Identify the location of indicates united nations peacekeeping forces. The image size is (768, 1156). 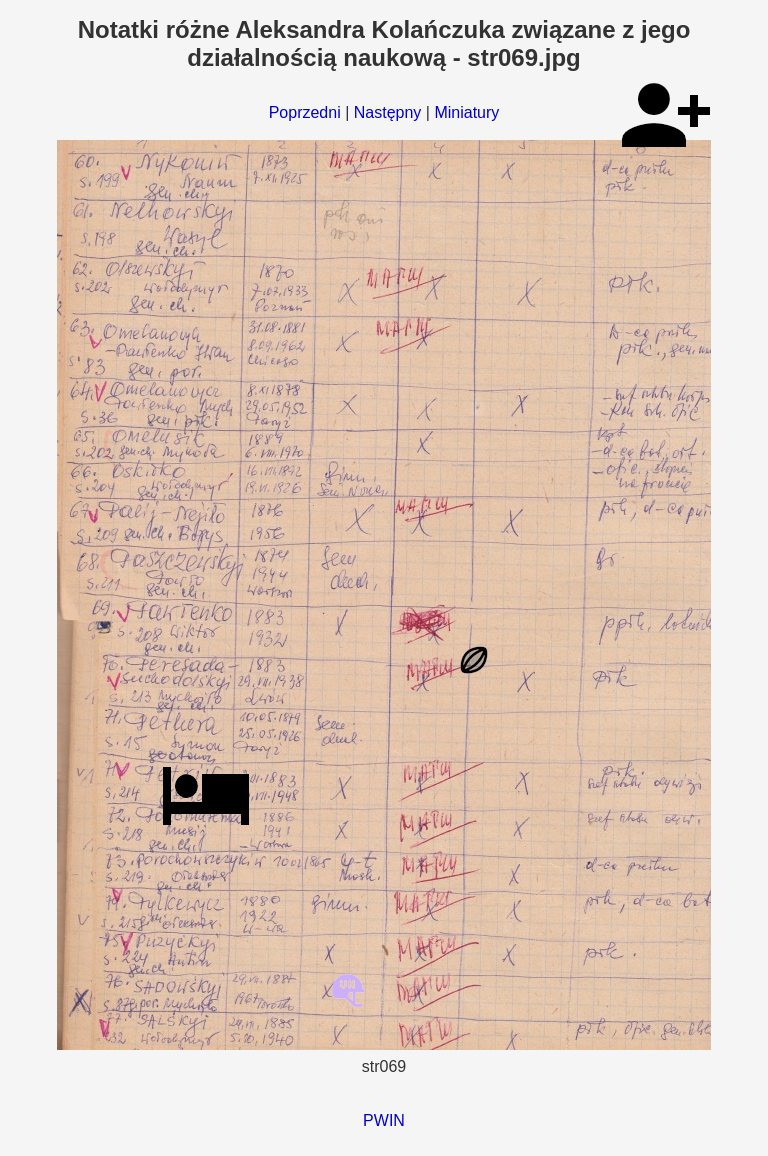
(348, 990).